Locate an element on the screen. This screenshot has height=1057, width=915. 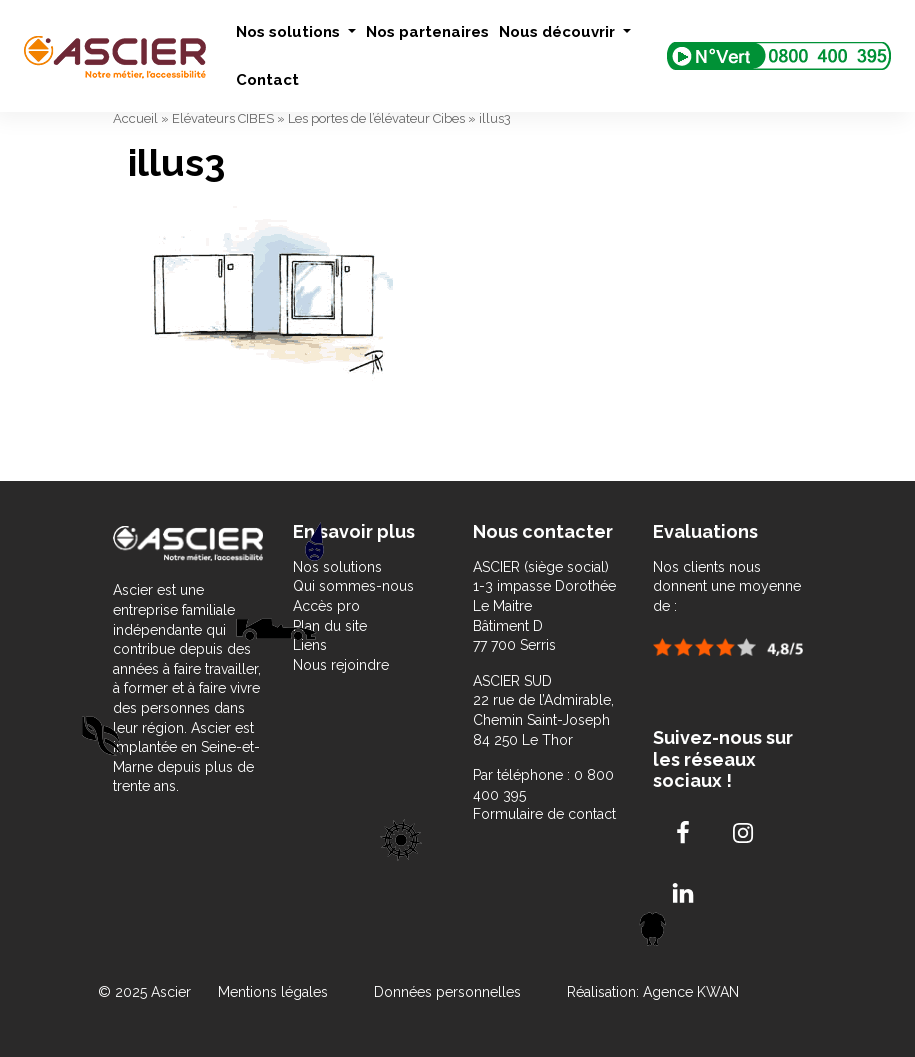
select roast chicken as a food item is located at coordinates (653, 929).